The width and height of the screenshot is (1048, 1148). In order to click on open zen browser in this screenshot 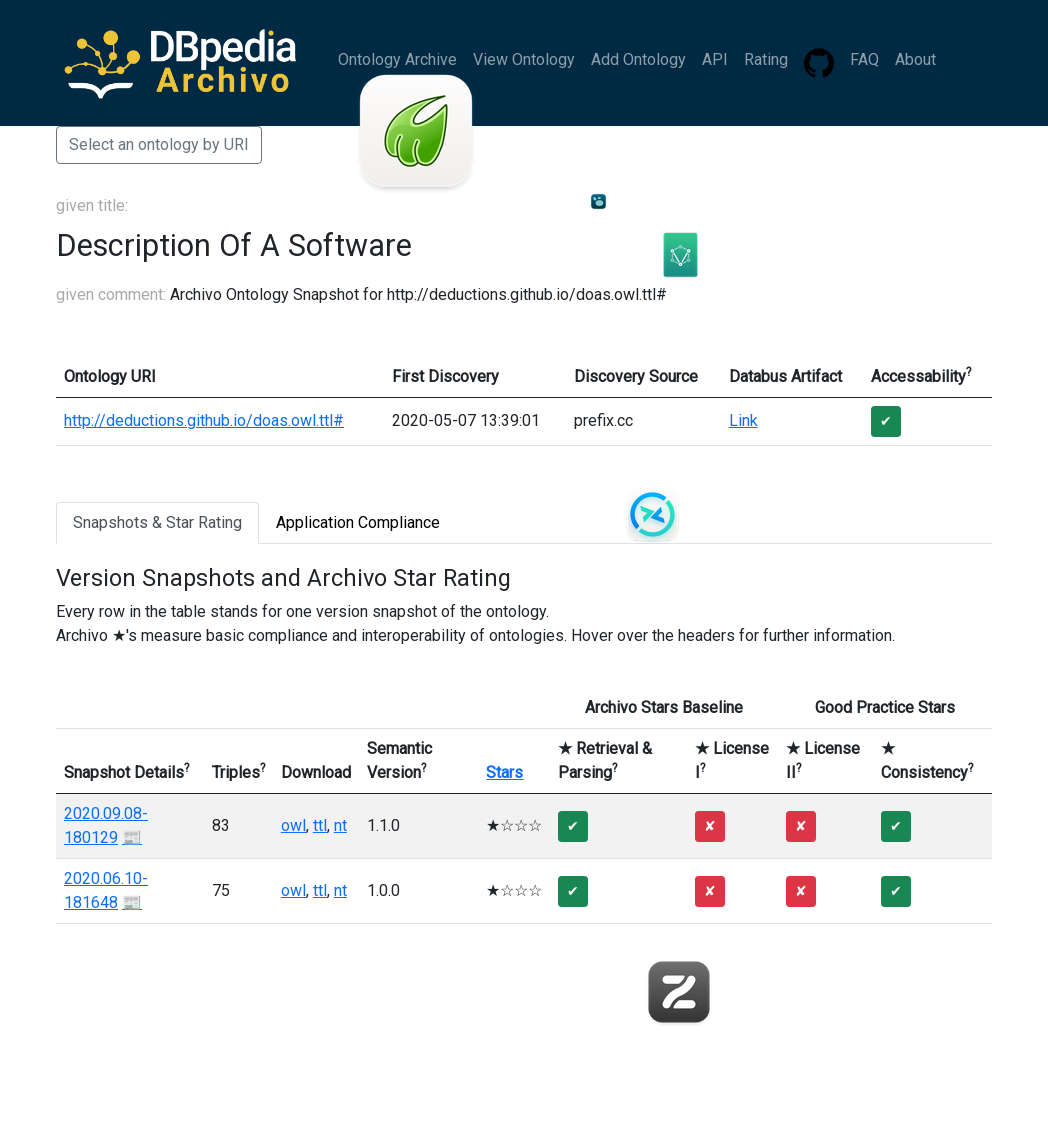, I will do `click(679, 992)`.